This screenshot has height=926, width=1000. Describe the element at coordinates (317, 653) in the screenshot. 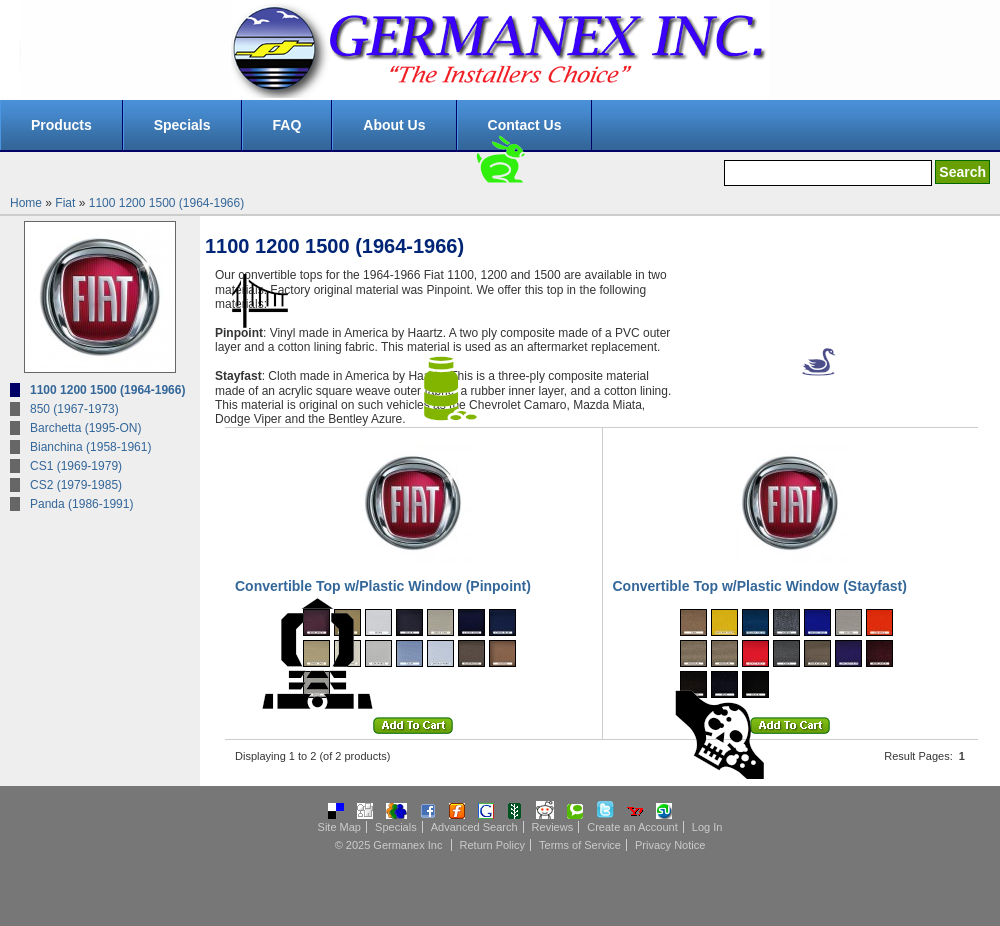

I see `view current energy or fuel reserves` at that location.